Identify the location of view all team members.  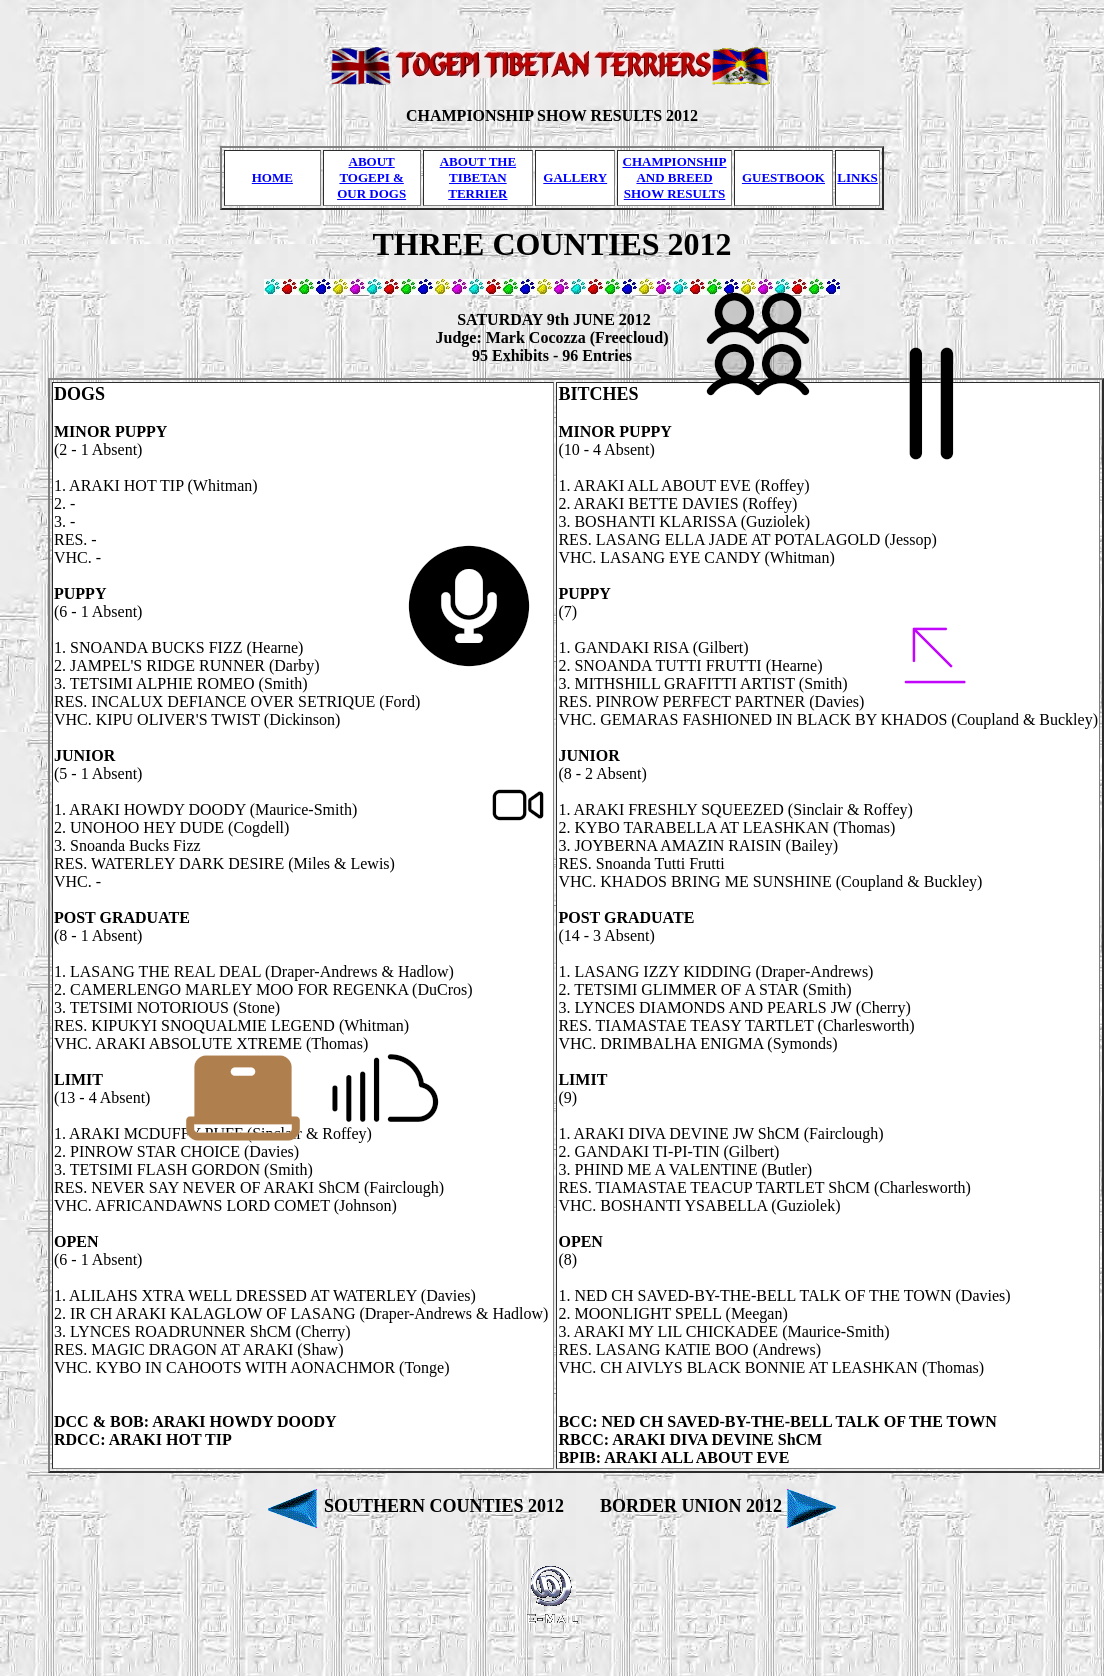
(758, 344).